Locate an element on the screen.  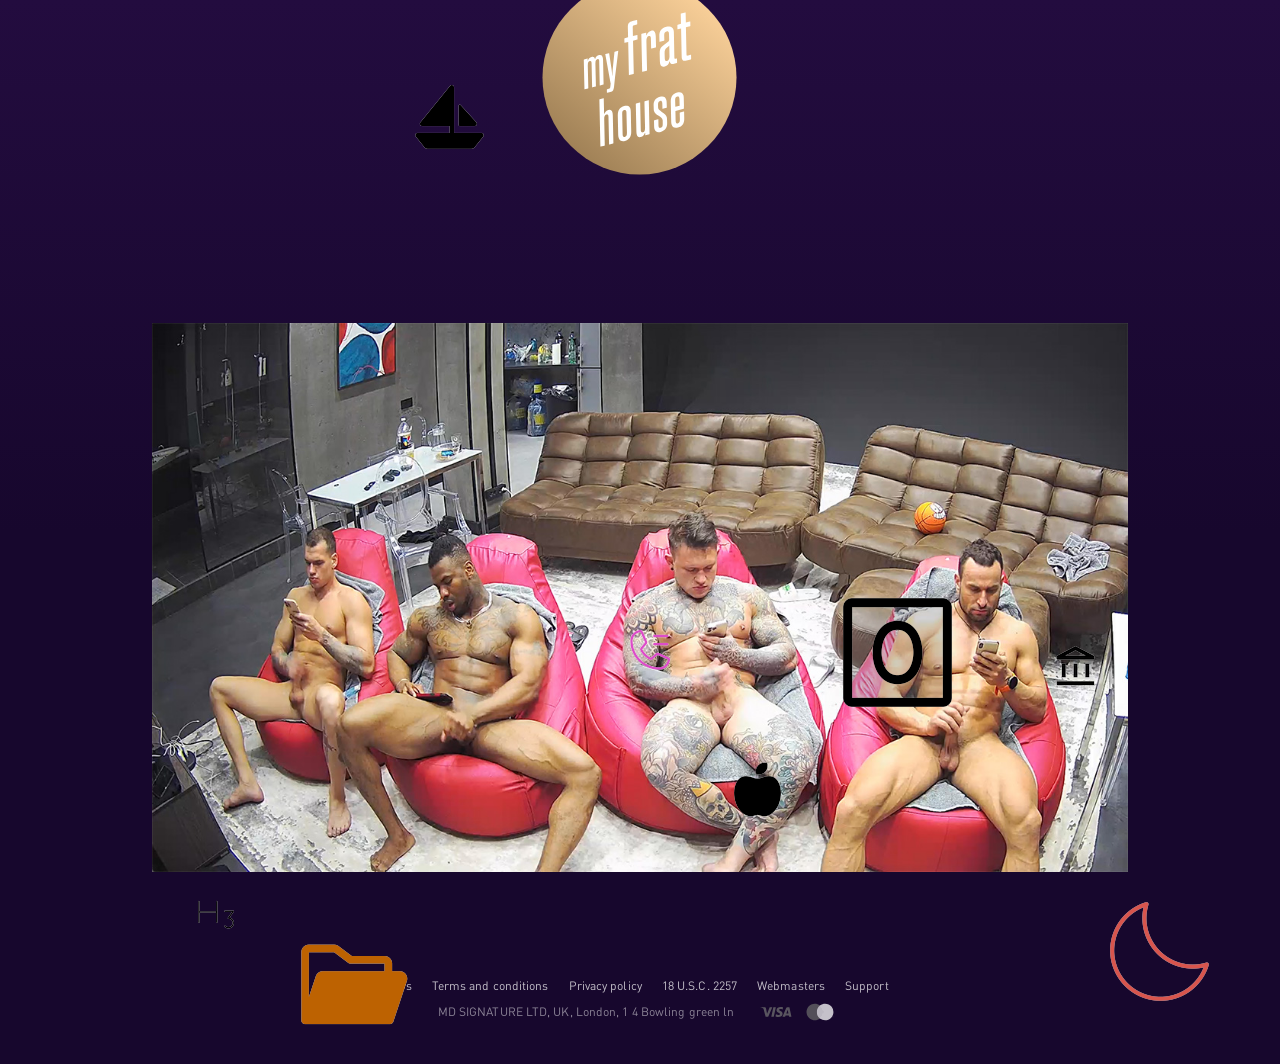
access banking or financial services is located at coordinates (1076, 667).